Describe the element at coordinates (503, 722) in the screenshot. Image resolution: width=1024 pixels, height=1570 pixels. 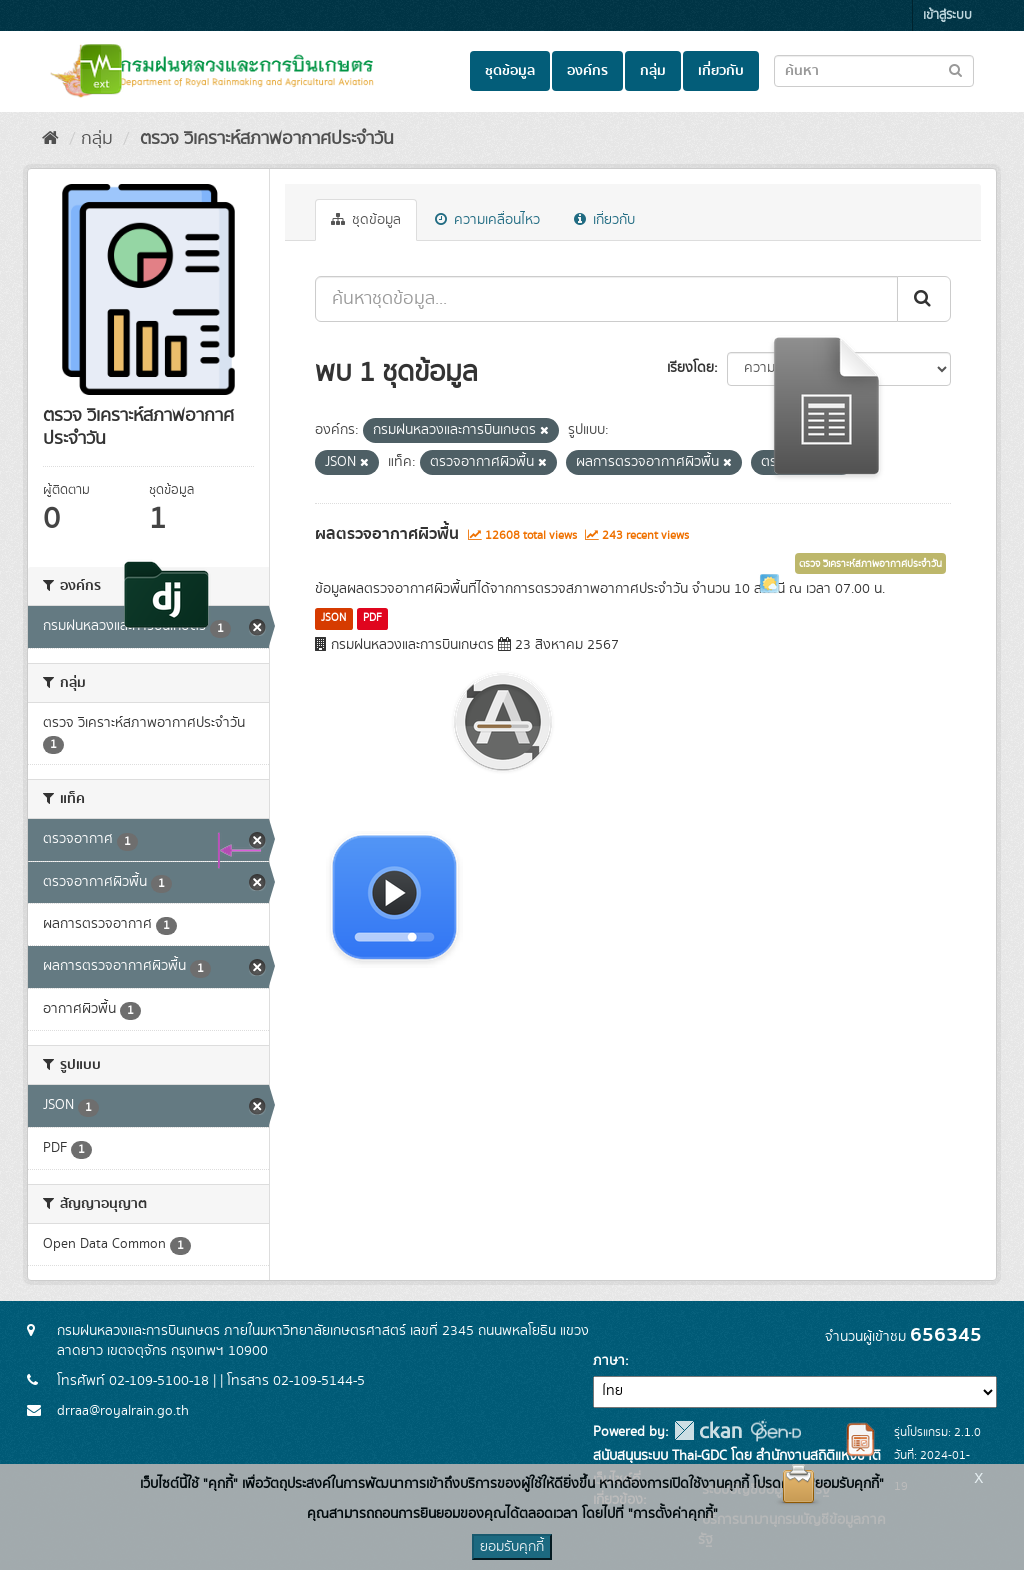
I see `open the software update manager` at that location.